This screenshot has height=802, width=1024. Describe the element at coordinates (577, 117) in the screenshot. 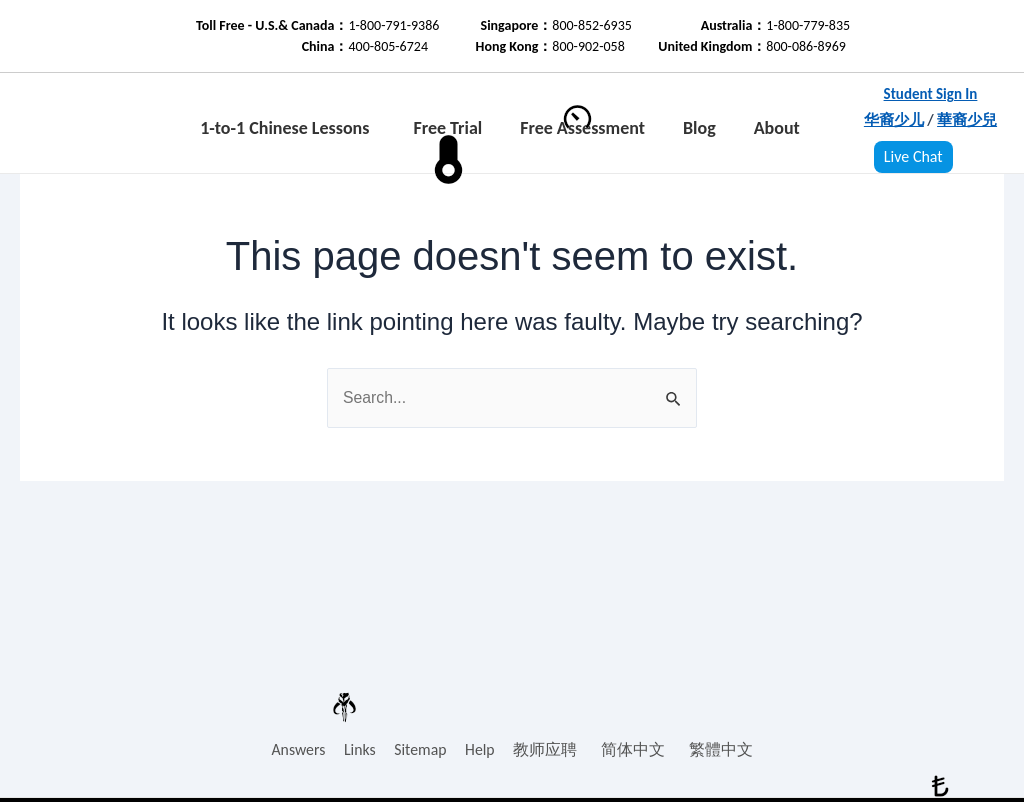

I see `reduce playback speed` at that location.